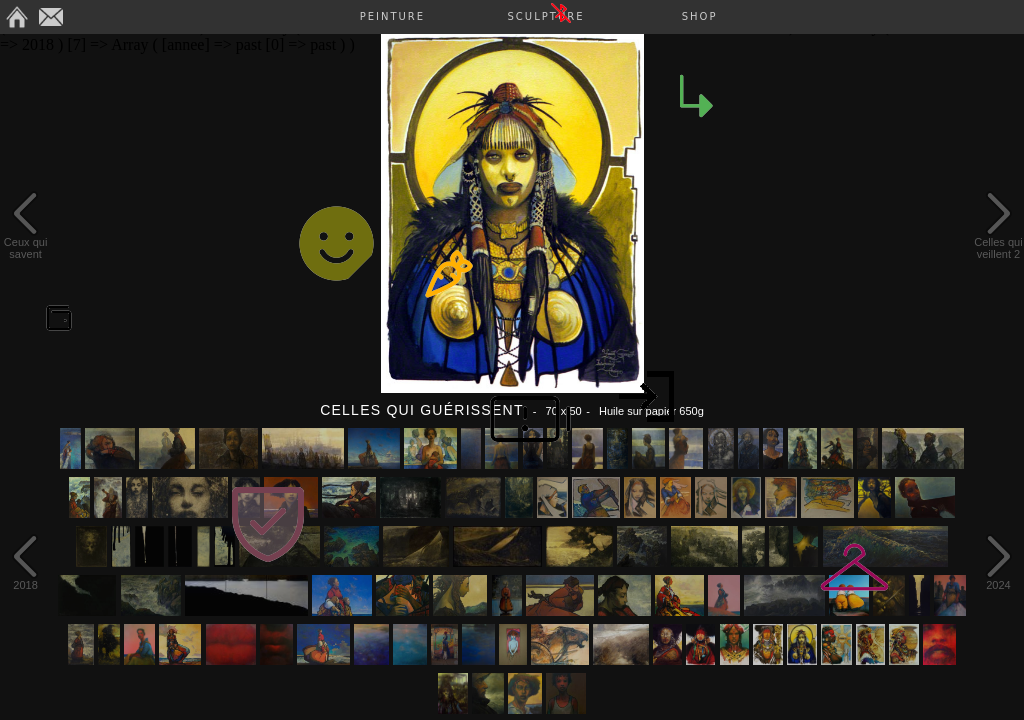 This screenshot has height=720, width=1024. I want to click on access your wallet or payment methods, so click(59, 318).